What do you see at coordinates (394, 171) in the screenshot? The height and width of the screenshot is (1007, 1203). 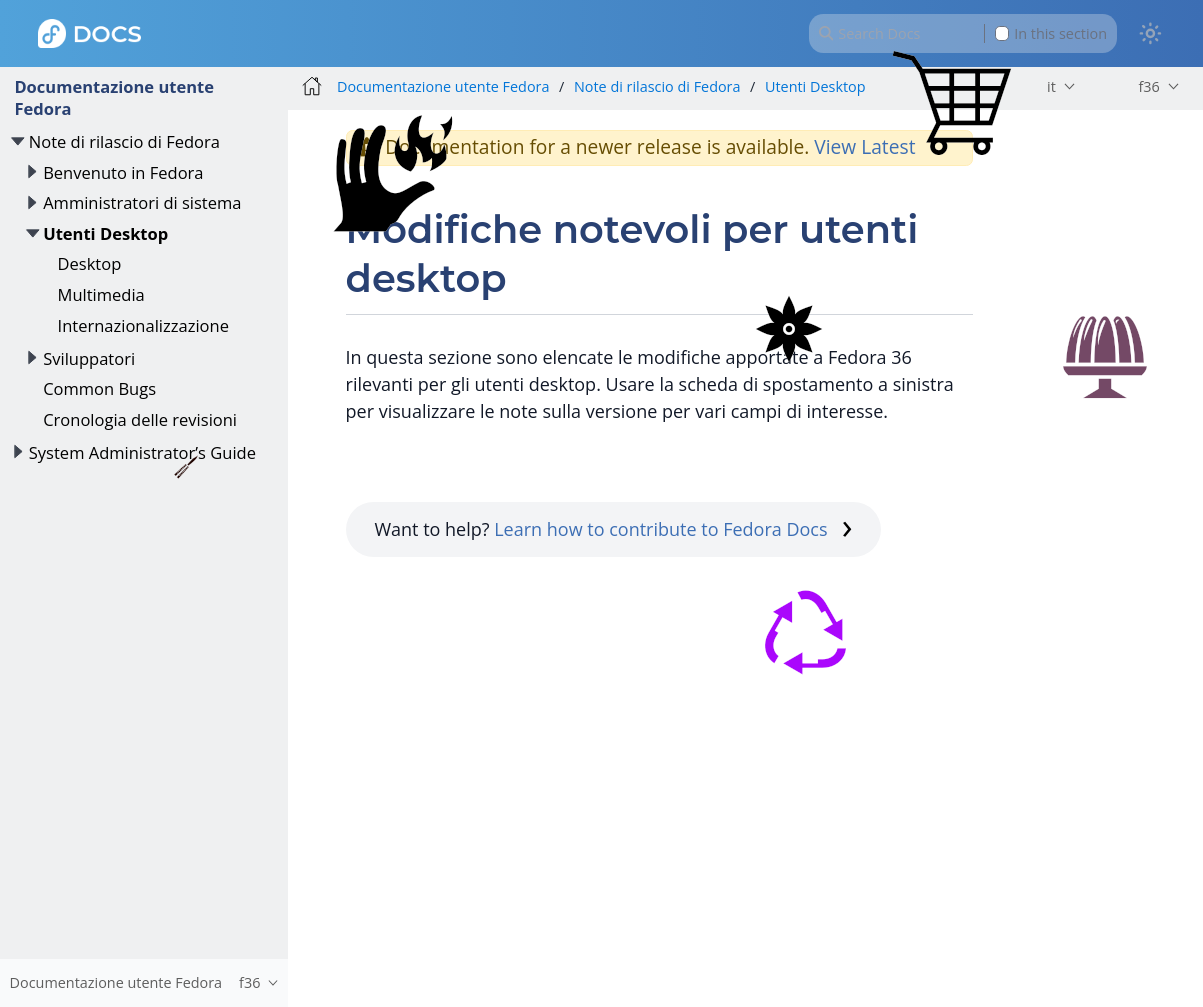 I see `cast a fire spell or ability` at bounding box center [394, 171].